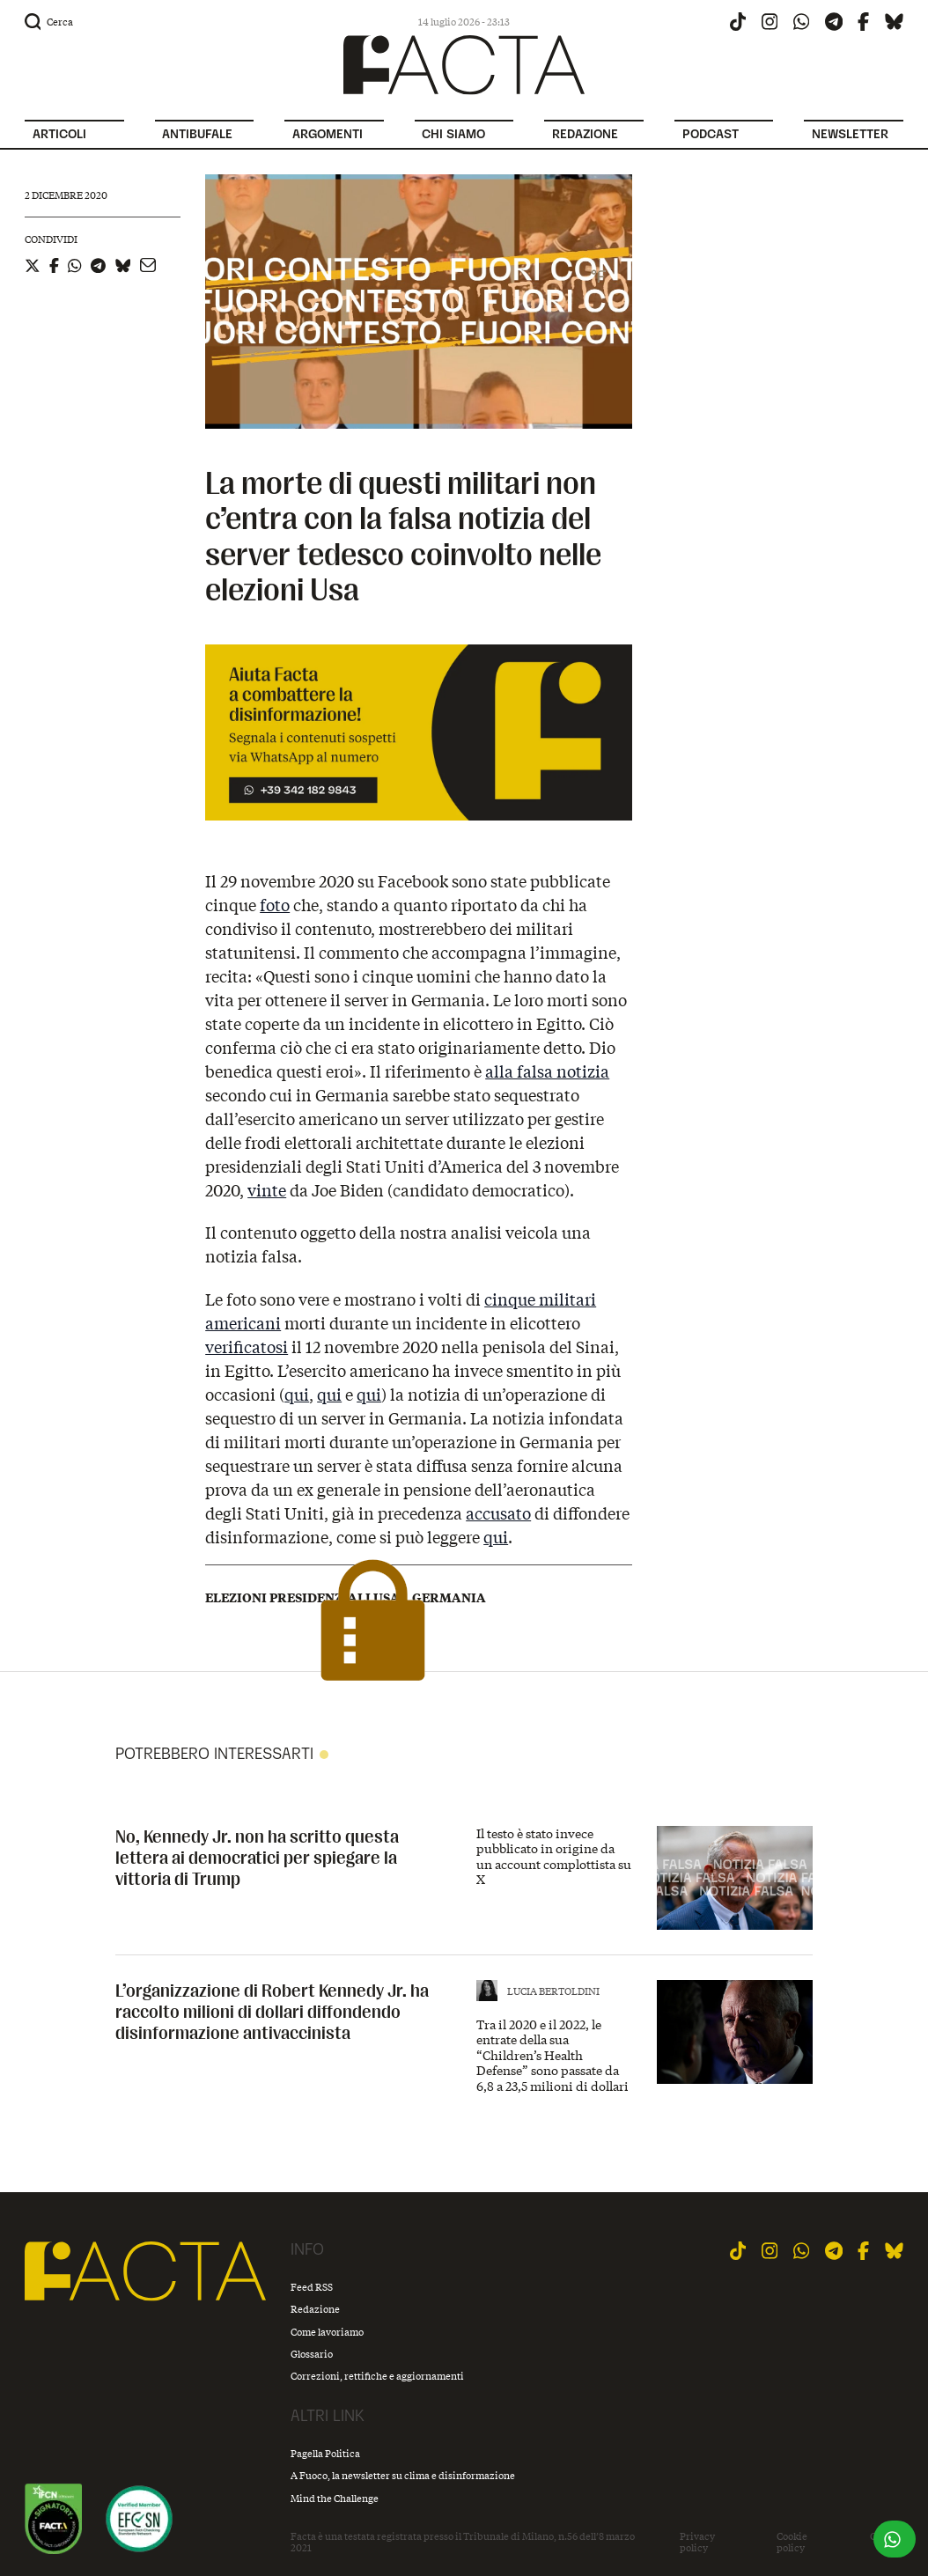 The width and height of the screenshot is (928, 2576). I want to click on access a private git repository, so click(372, 1623).